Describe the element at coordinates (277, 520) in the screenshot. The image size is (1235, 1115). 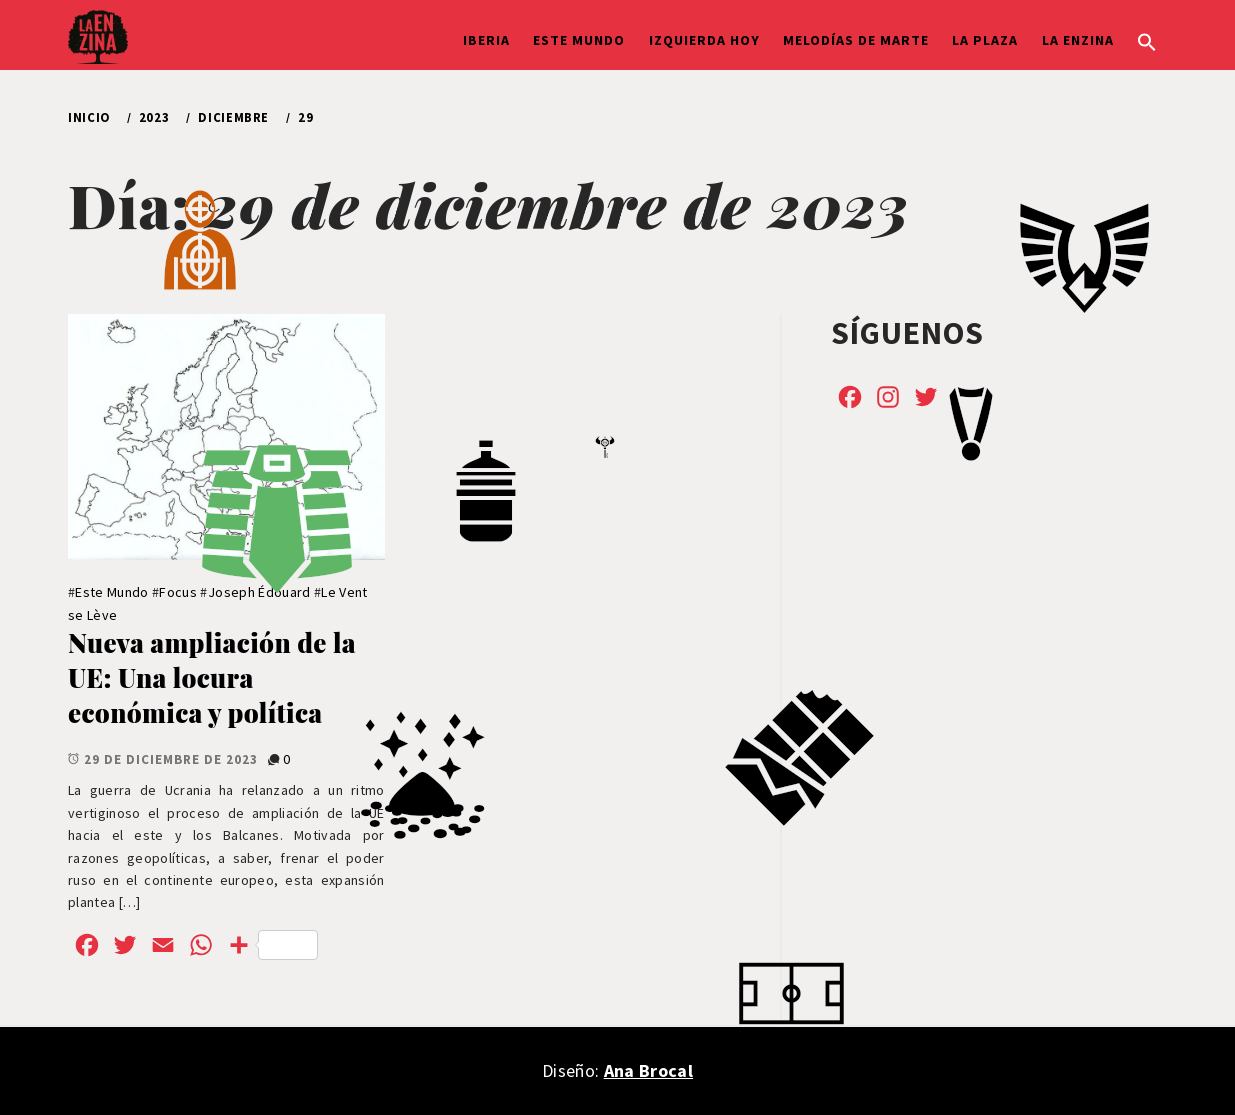
I see `equip metal skirt armor piece` at that location.